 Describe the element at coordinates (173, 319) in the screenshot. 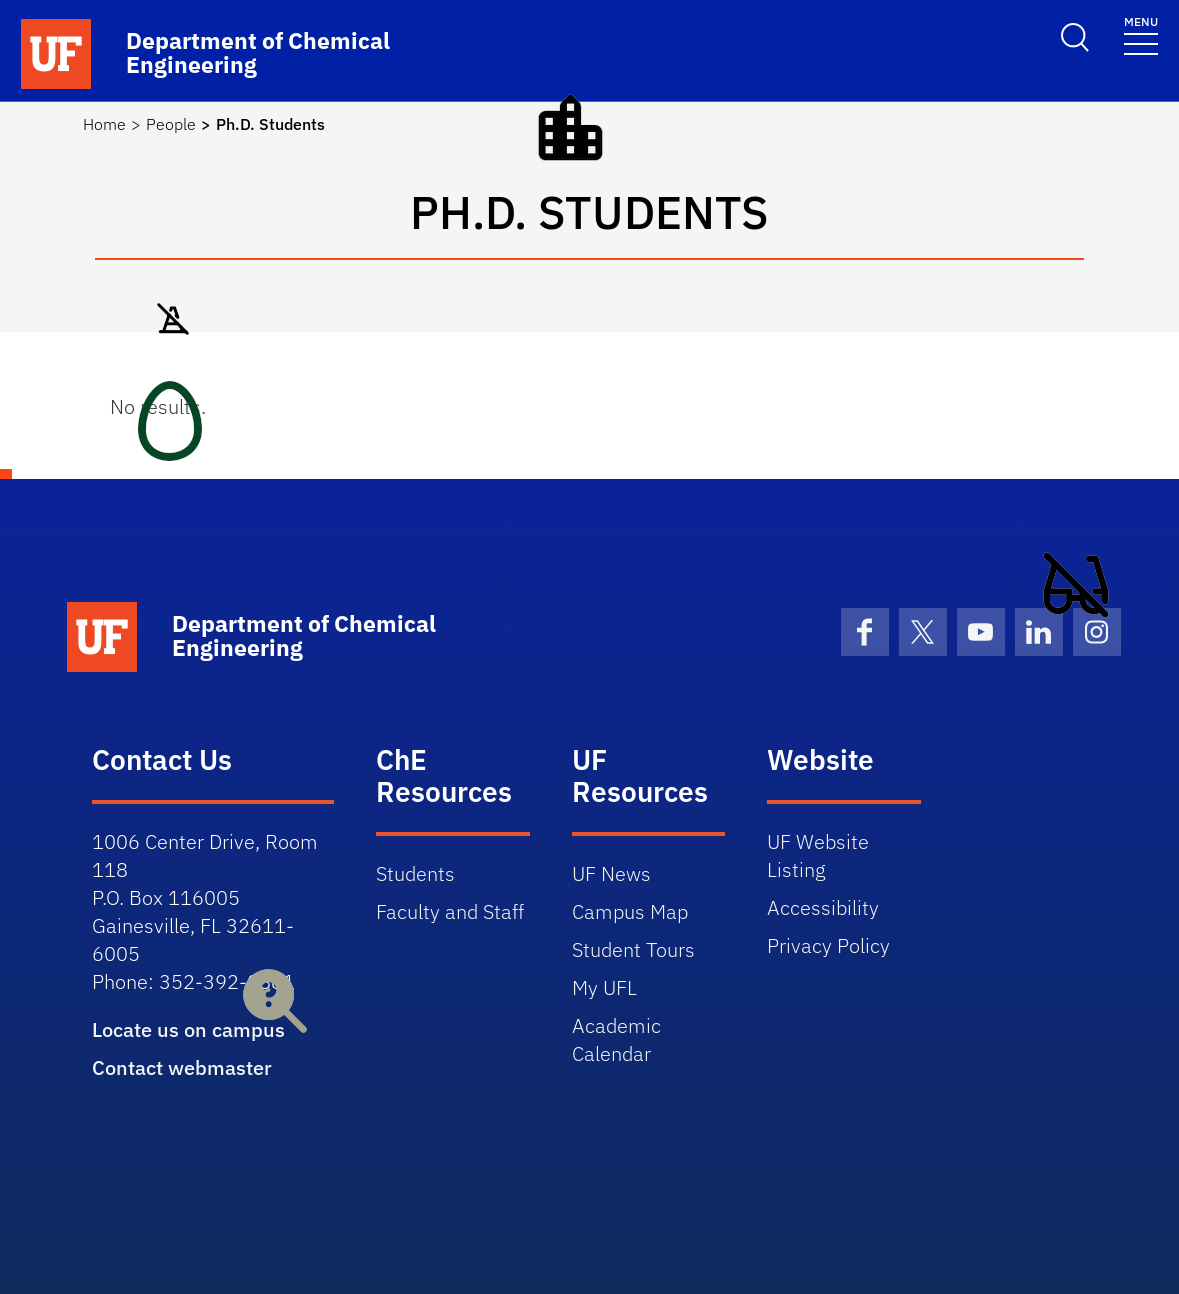

I see `disable construction or roadwork warnings` at that location.